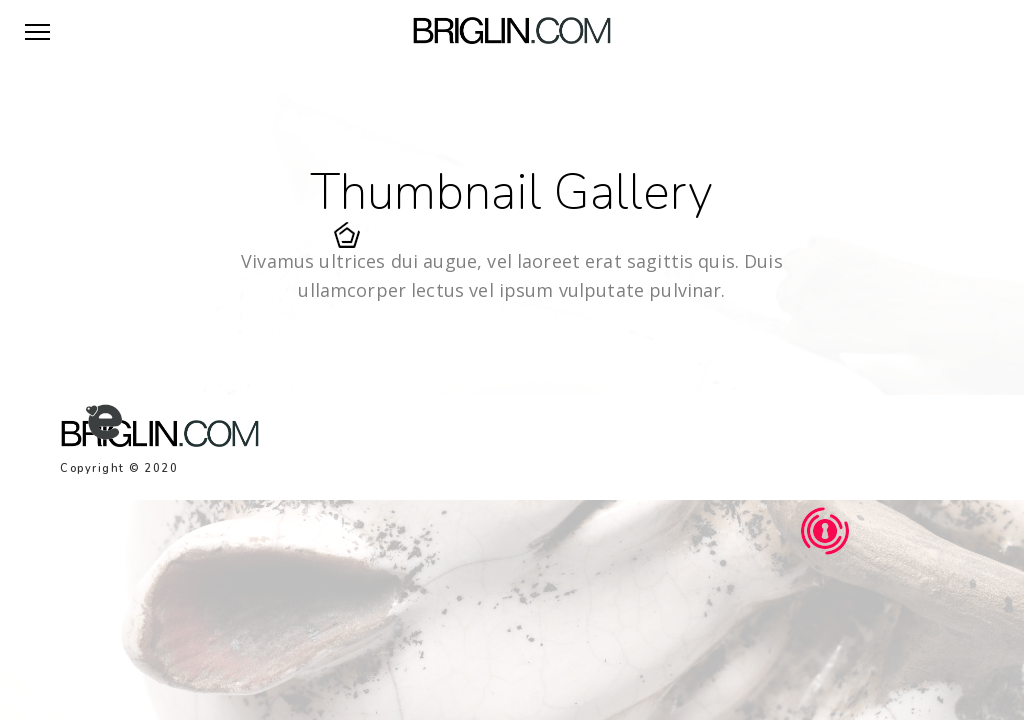 The width and height of the screenshot is (1024, 720). Describe the element at coordinates (104, 422) in the screenshot. I see `open the ente app` at that location.